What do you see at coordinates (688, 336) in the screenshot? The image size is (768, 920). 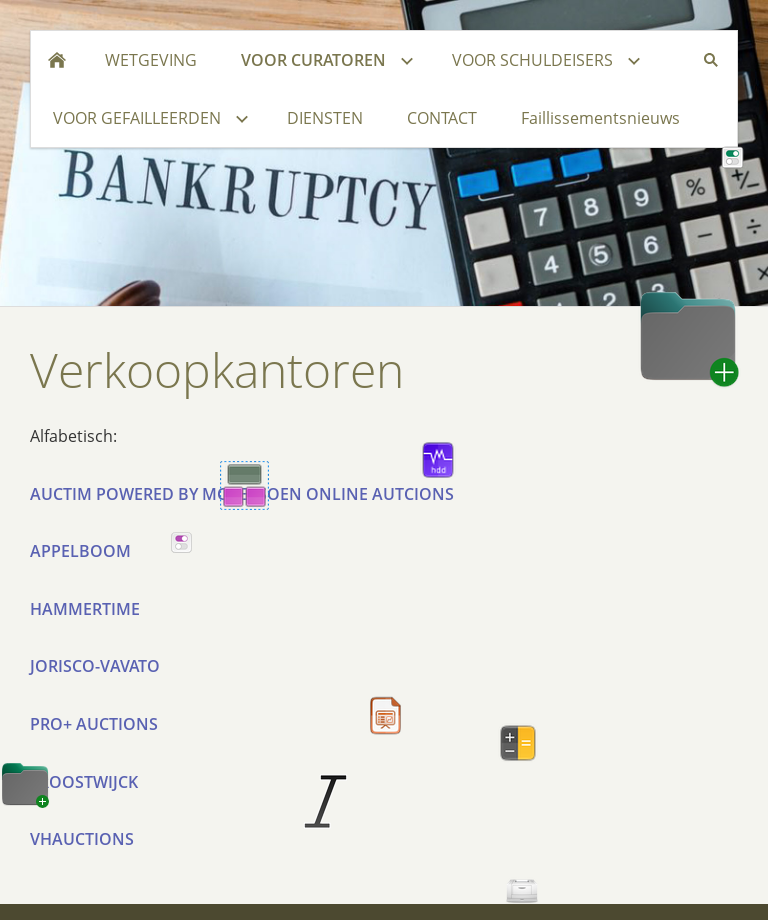 I see `create a new folder` at bounding box center [688, 336].